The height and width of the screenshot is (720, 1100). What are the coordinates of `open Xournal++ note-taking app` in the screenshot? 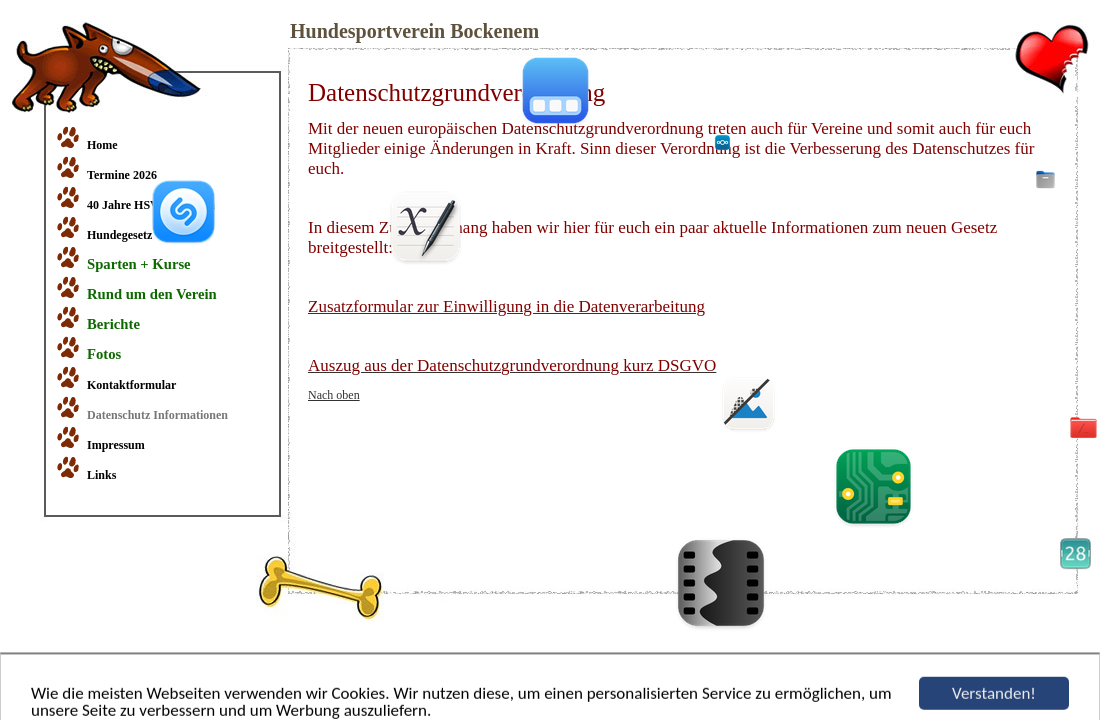 It's located at (425, 226).